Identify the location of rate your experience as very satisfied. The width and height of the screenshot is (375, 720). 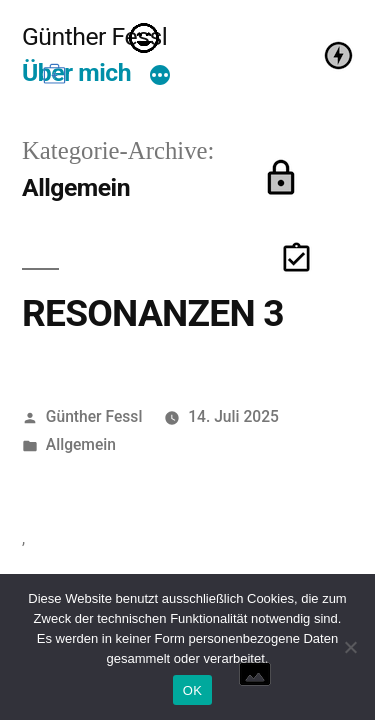
(144, 38).